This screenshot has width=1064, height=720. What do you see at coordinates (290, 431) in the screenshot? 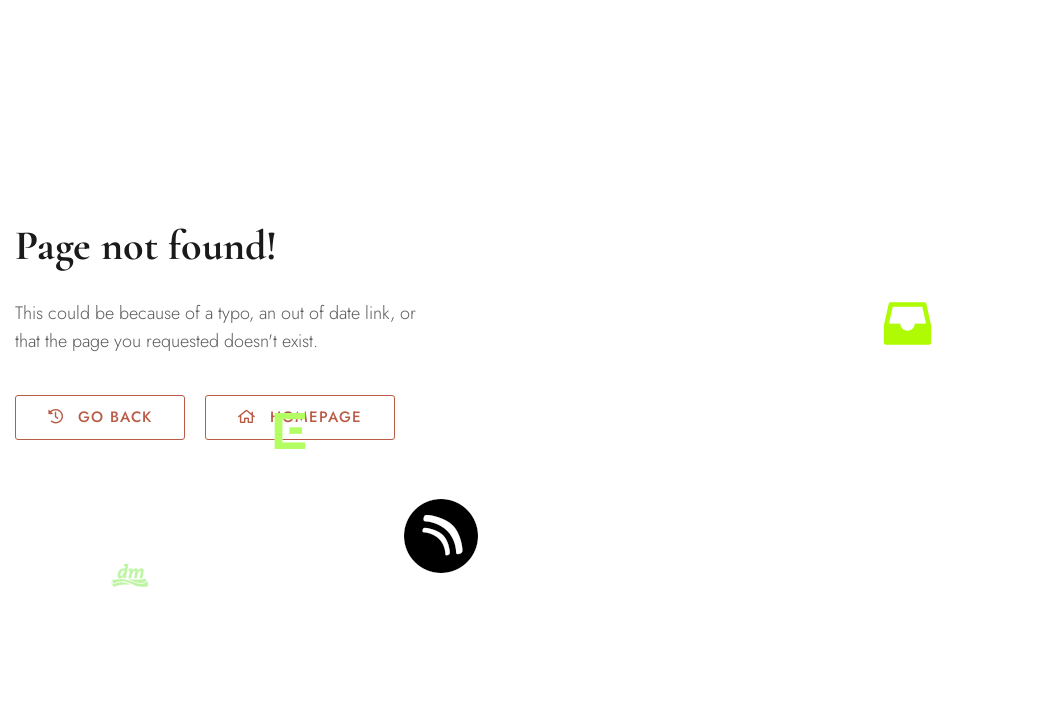
I see `Square Enix company logo` at bounding box center [290, 431].